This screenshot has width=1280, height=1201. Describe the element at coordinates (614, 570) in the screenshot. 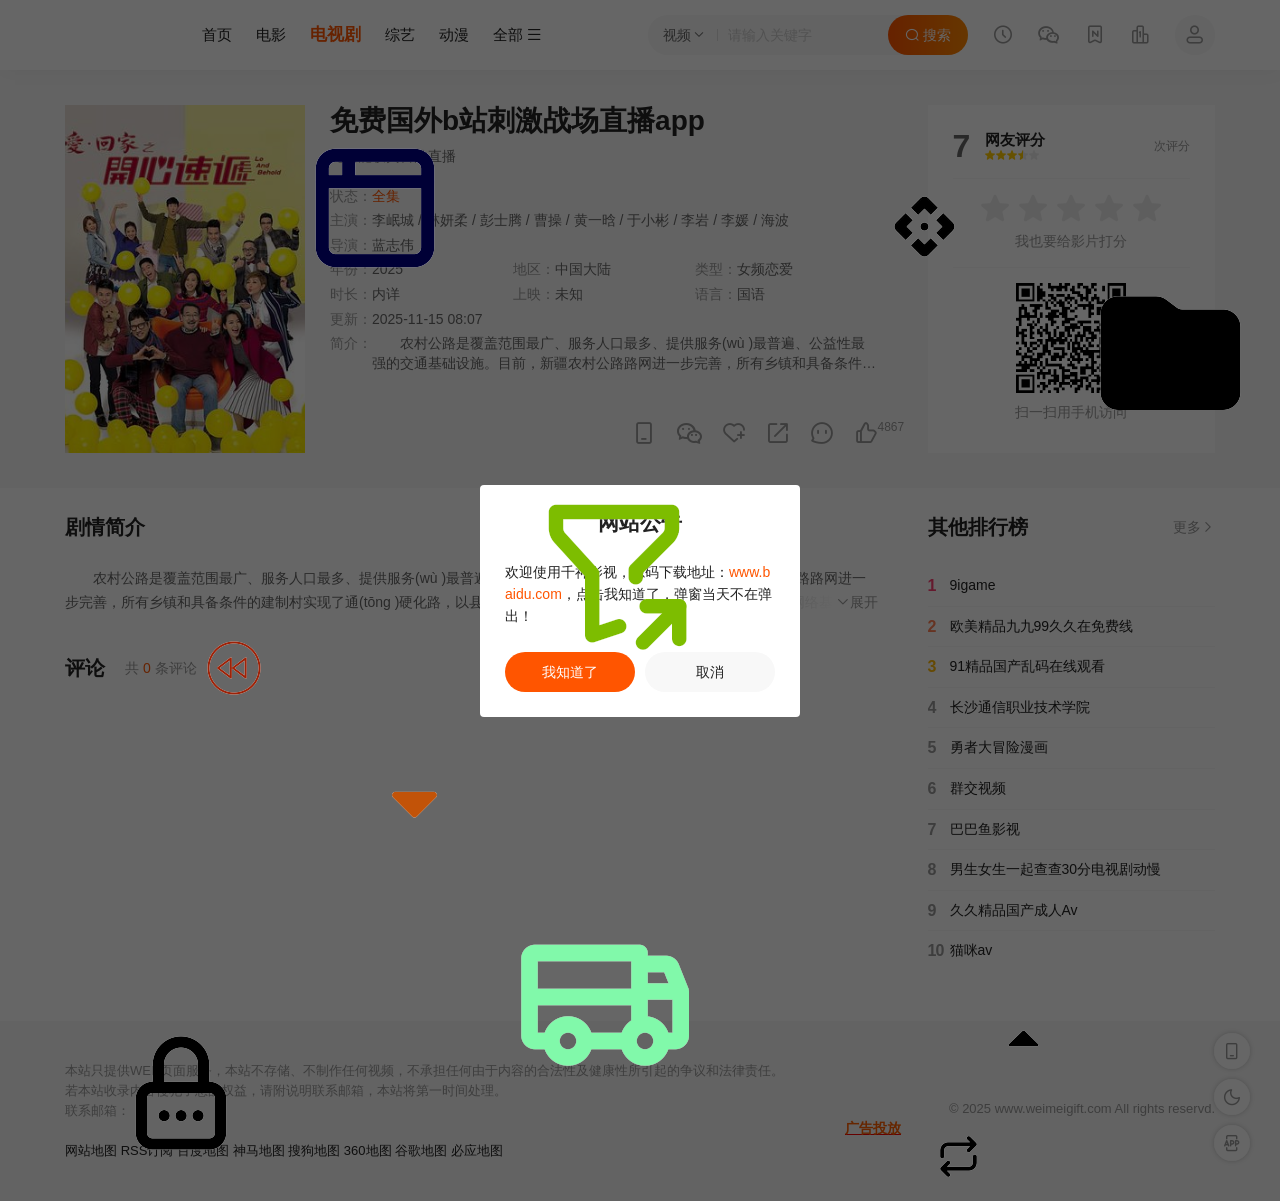

I see `share current filter settings` at that location.